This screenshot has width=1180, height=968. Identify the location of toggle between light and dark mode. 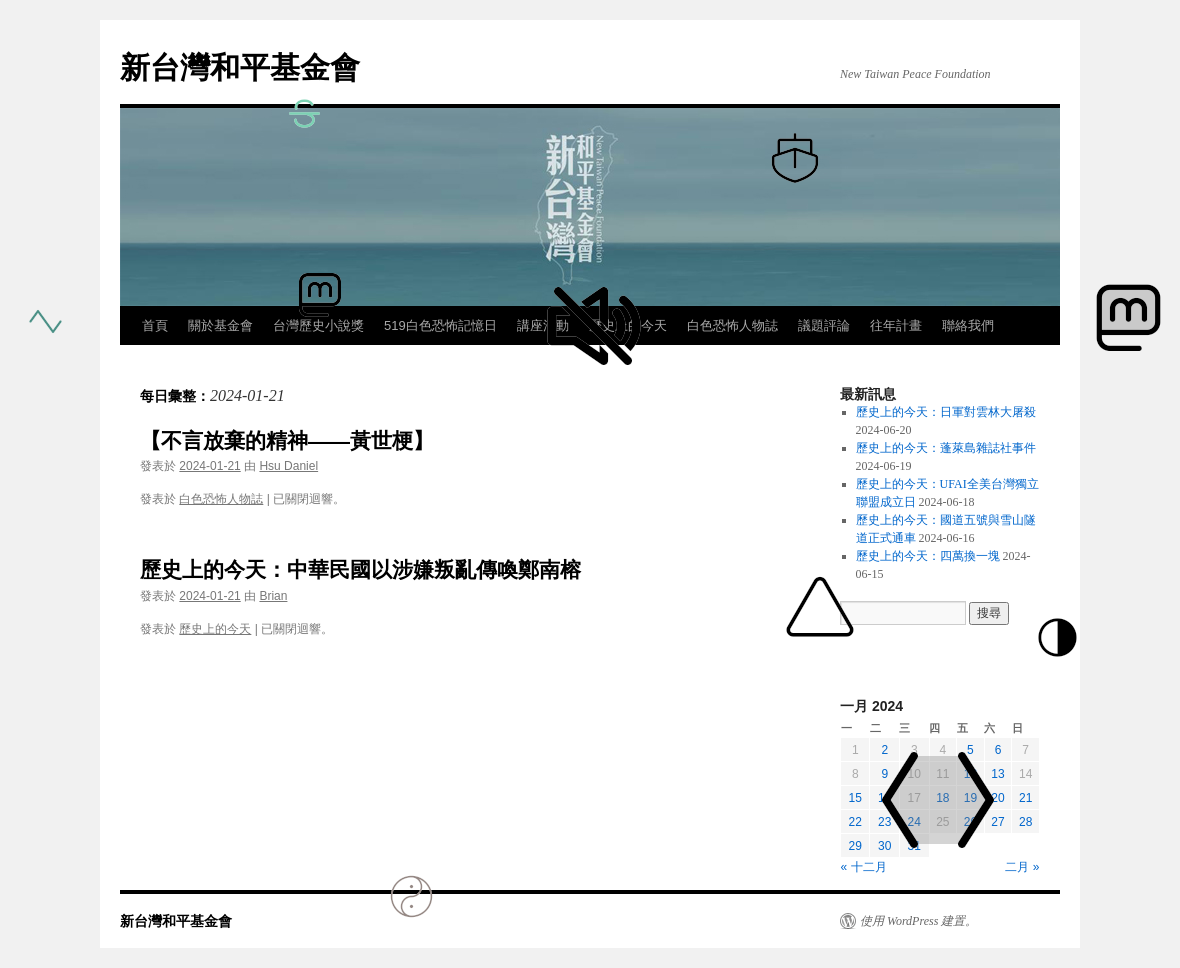
(1057, 637).